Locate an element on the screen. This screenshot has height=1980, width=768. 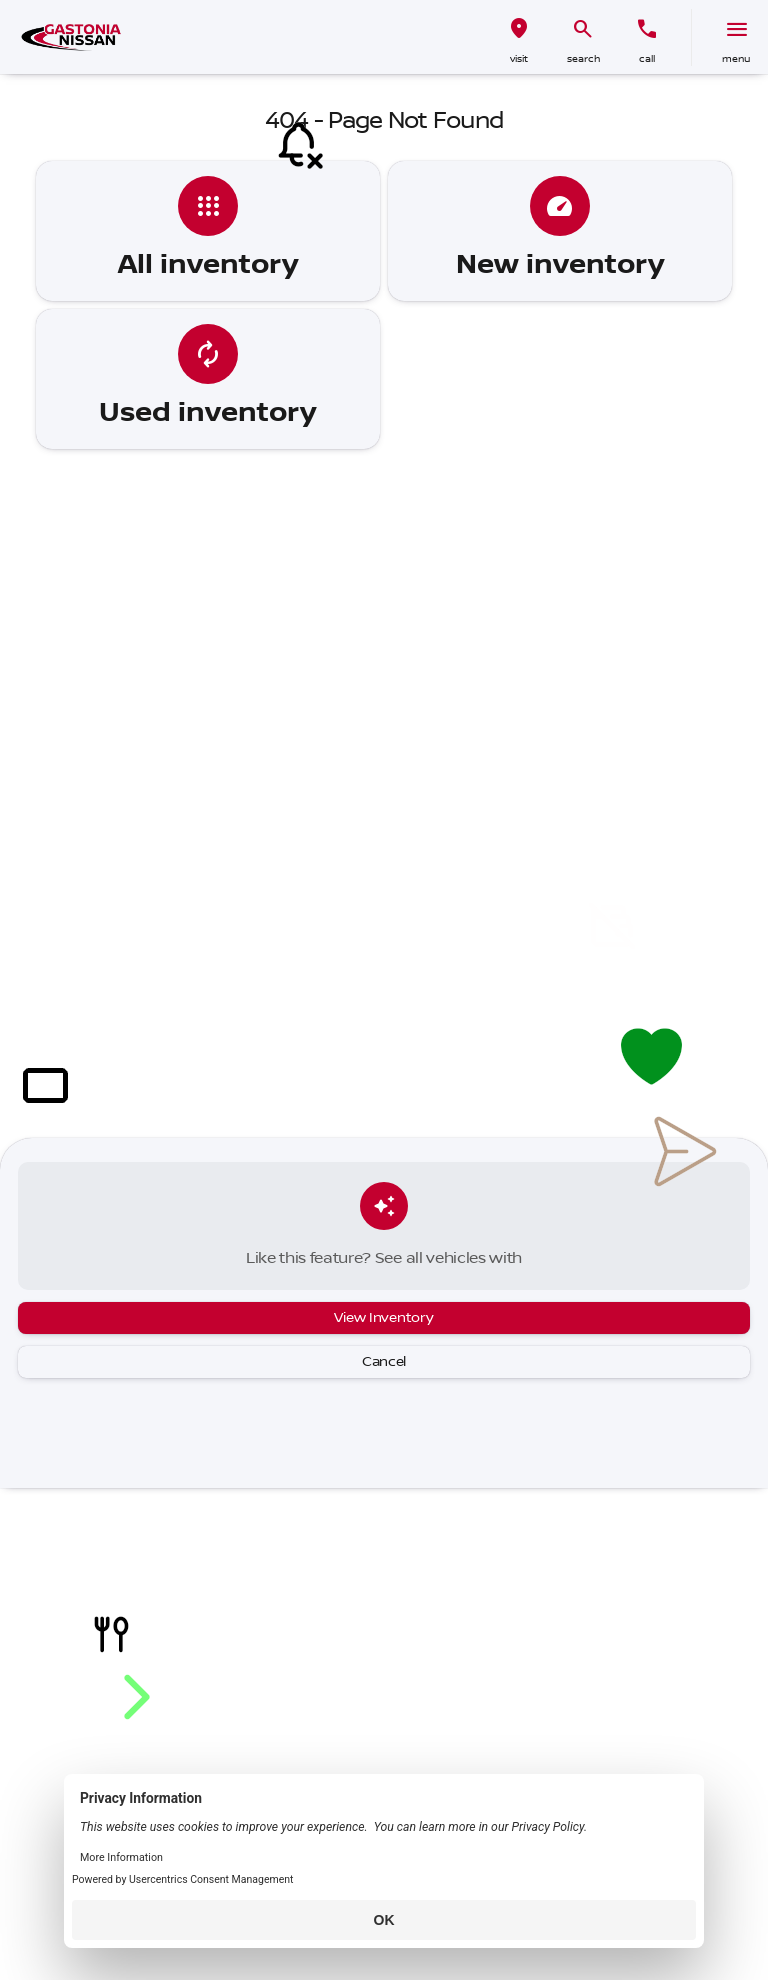
crop image to landscape orientation is located at coordinates (45, 1085).